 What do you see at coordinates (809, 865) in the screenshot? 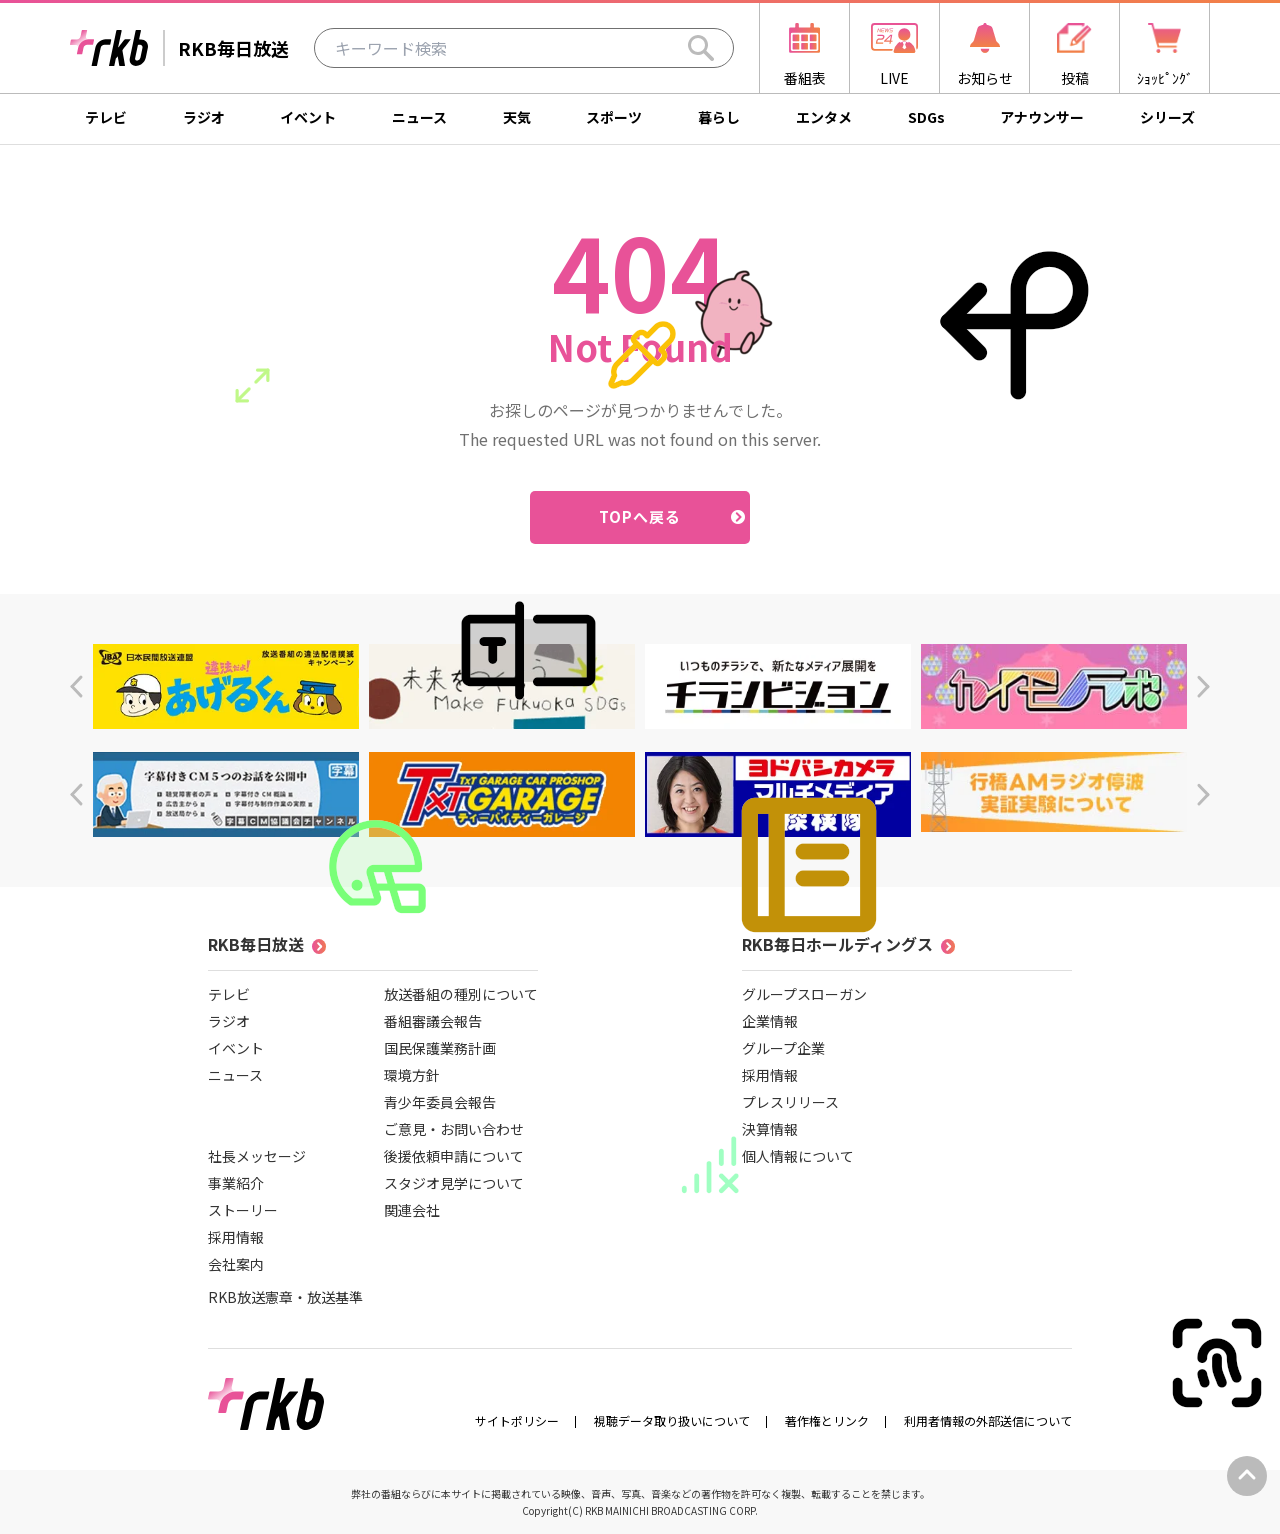
I see `open notes or notebook` at bounding box center [809, 865].